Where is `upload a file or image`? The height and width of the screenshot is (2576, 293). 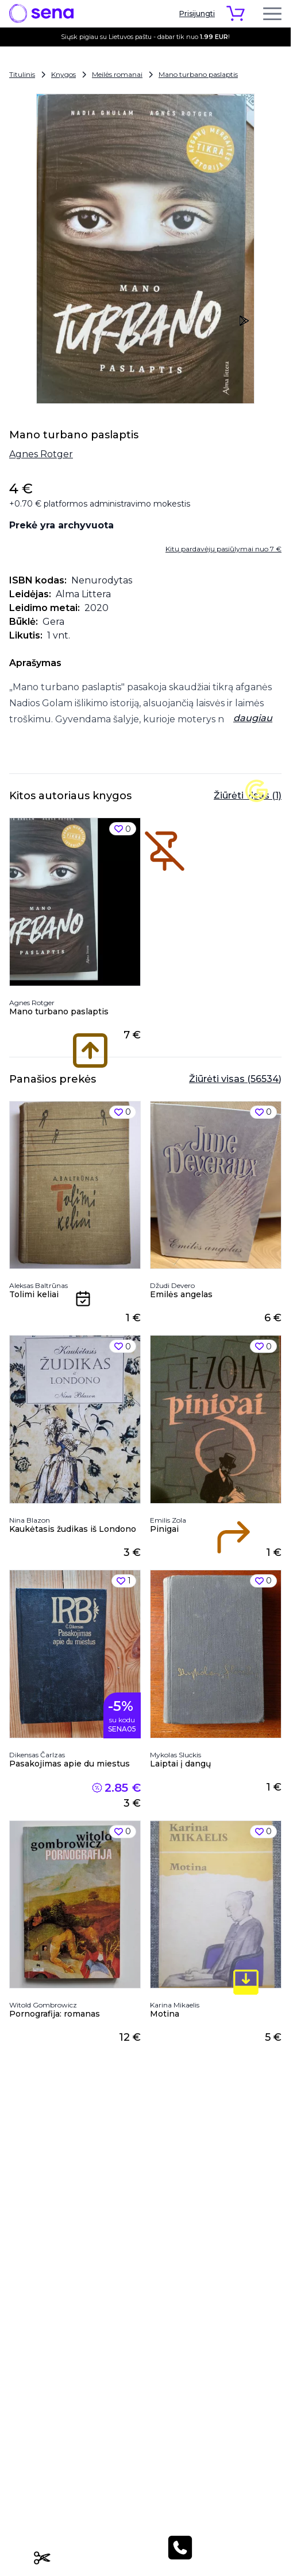 upload a file or image is located at coordinates (90, 1050).